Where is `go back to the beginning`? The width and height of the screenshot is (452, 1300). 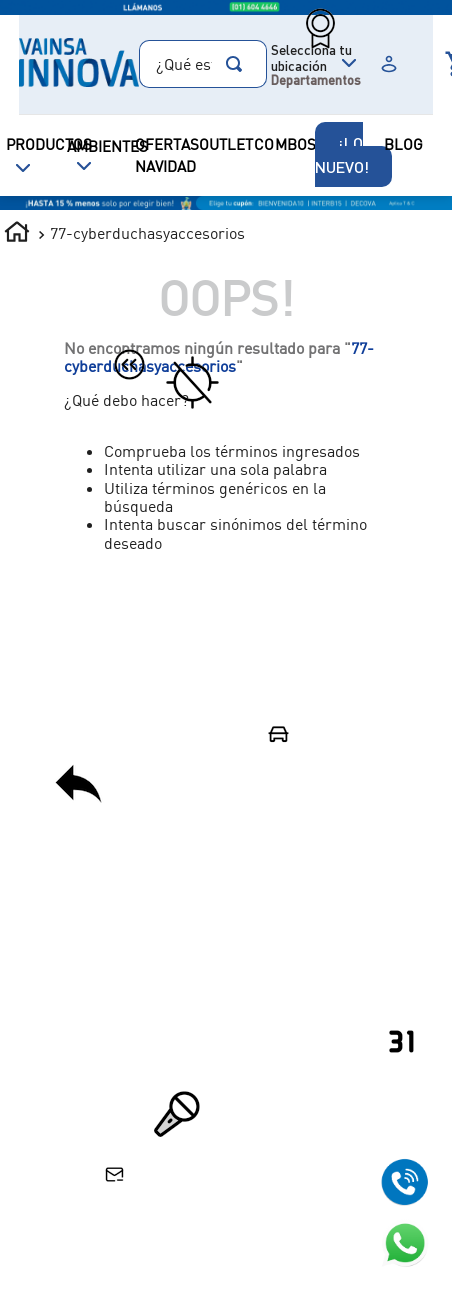 go back to the beginning is located at coordinates (129, 364).